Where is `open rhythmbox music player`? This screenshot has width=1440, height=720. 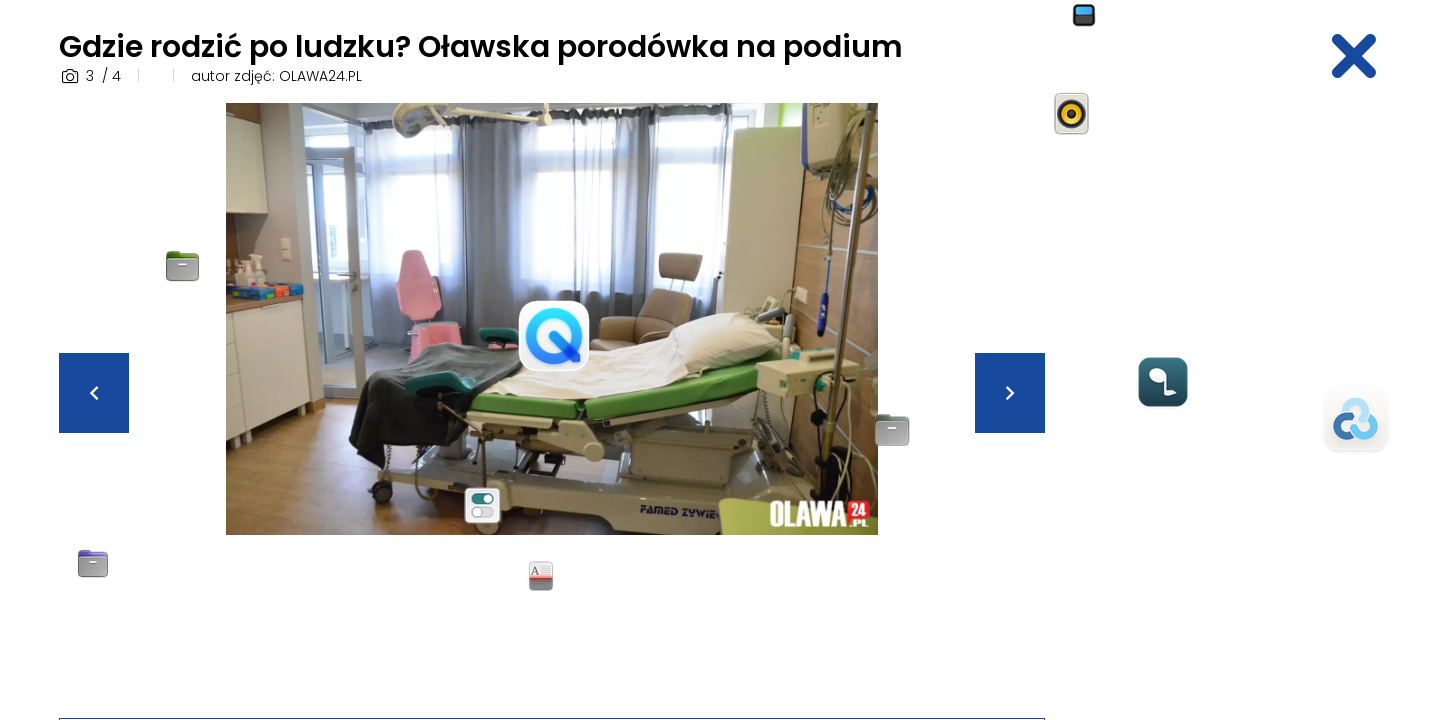 open rhythmbox music player is located at coordinates (1071, 113).